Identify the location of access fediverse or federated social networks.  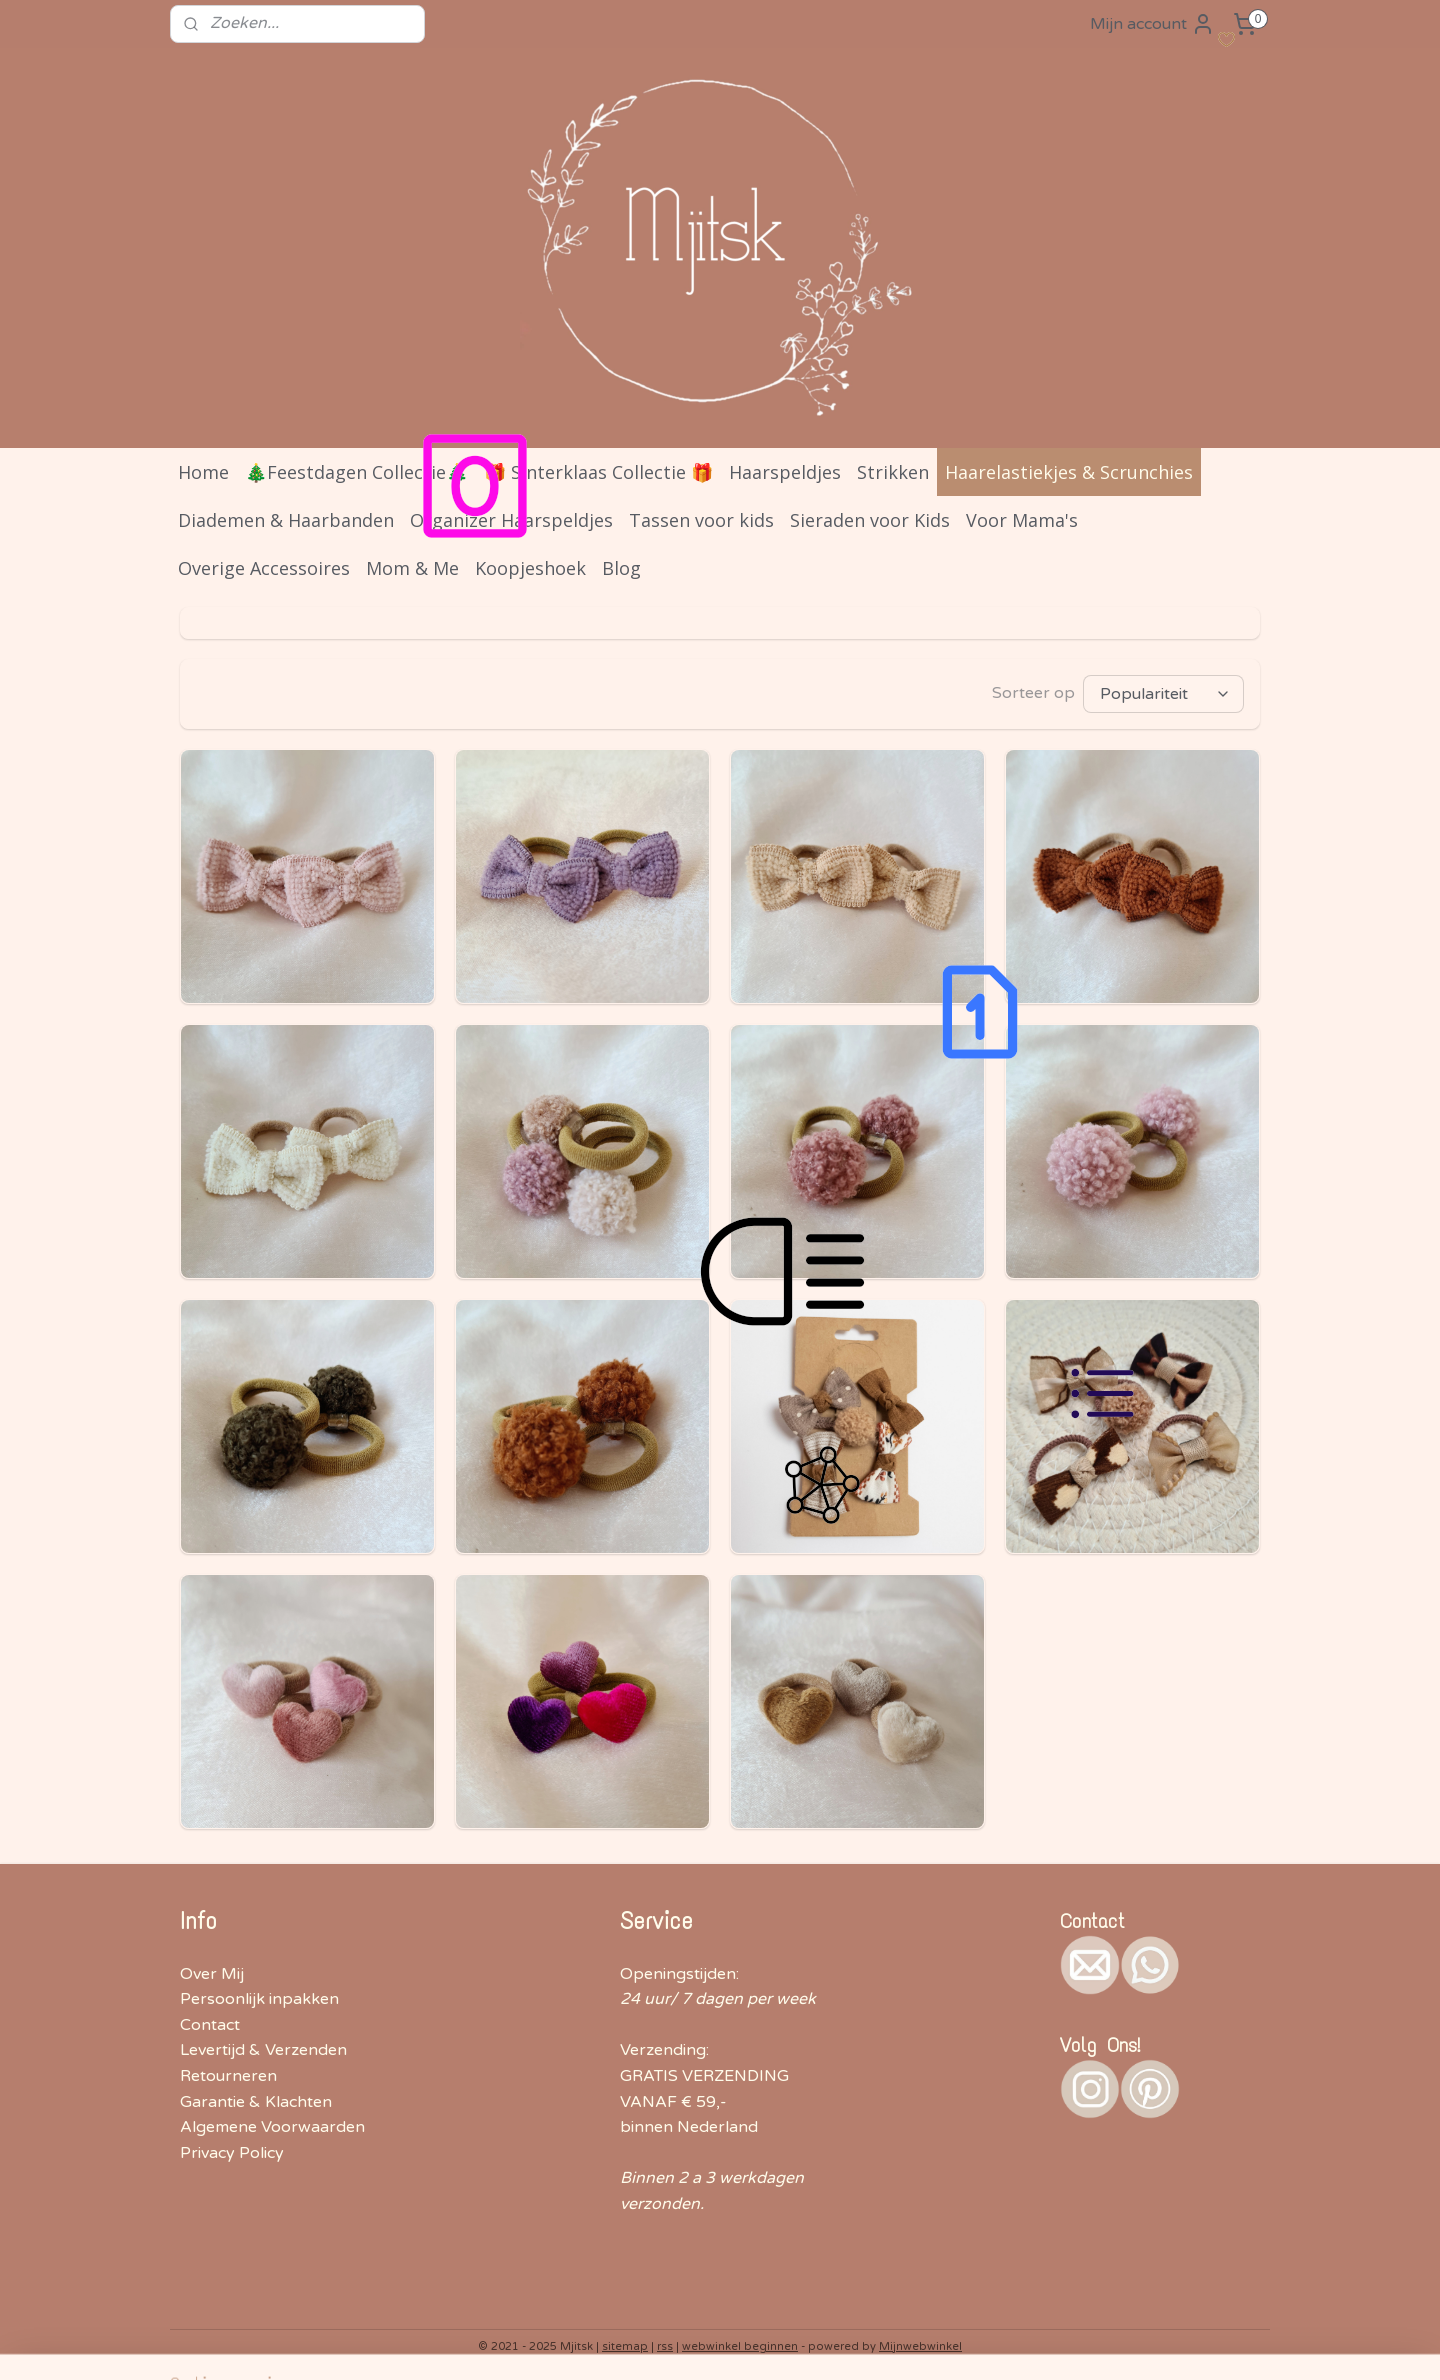
(821, 1485).